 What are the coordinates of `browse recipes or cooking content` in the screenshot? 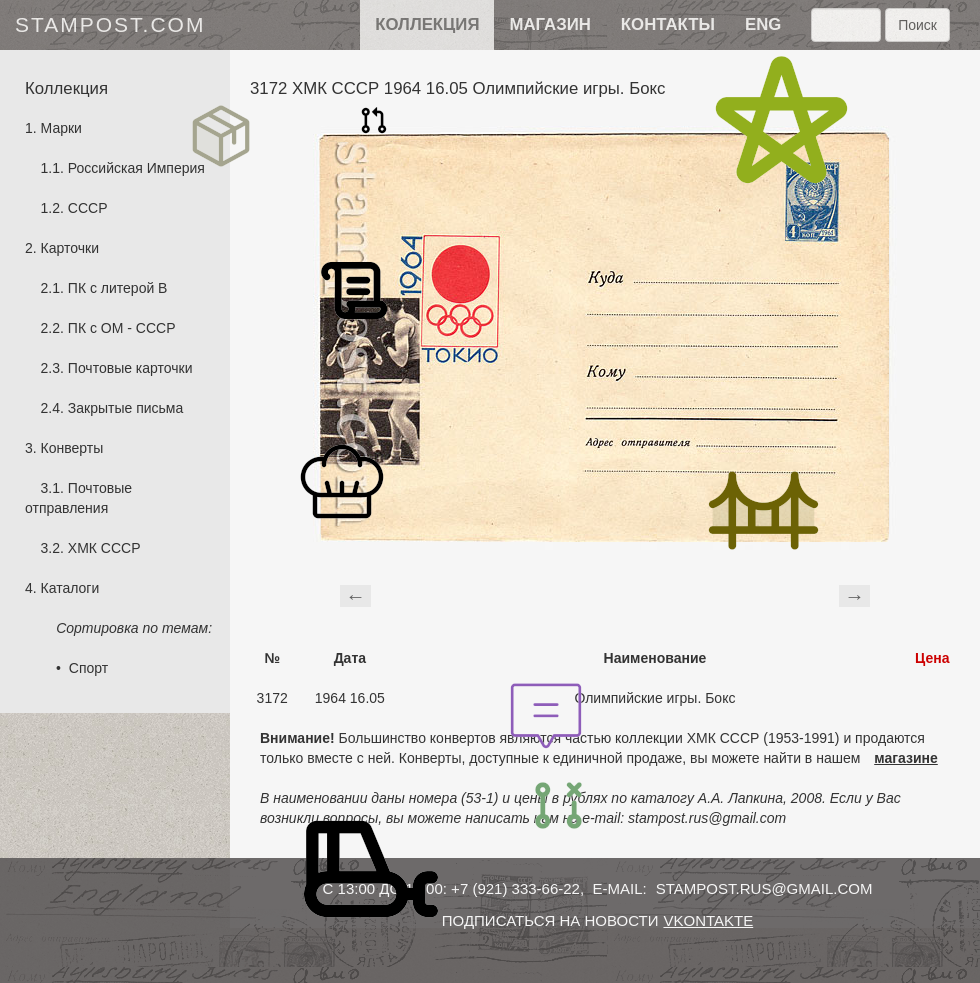 It's located at (342, 483).